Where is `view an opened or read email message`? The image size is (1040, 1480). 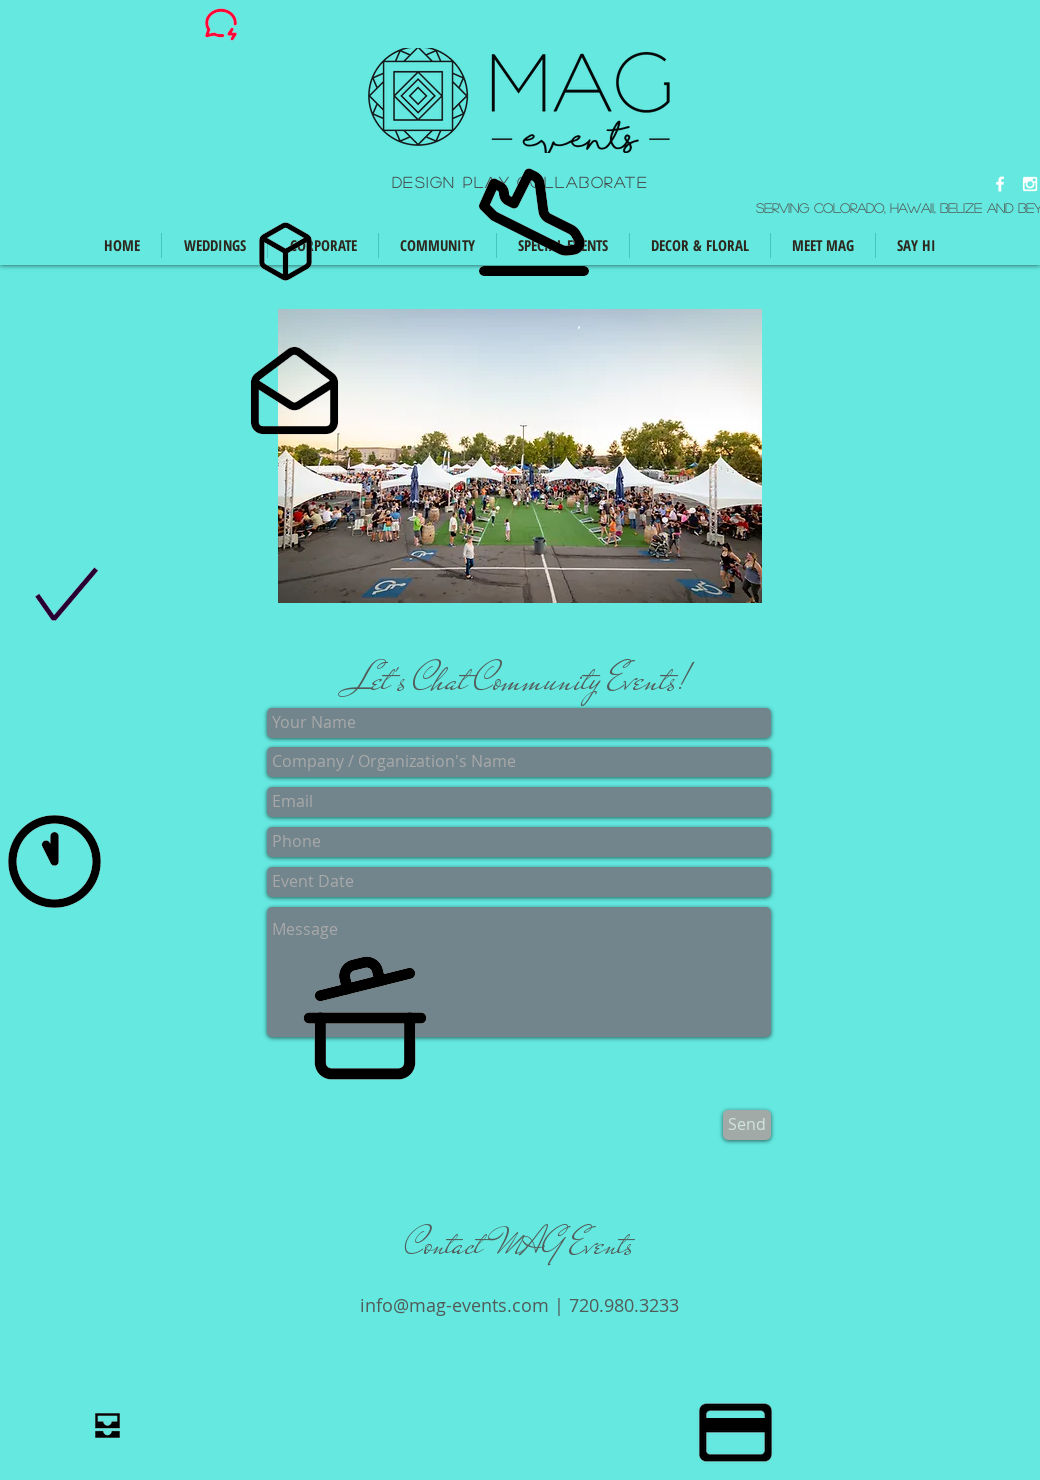 view an opened or read email message is located at coordinates (294, 390).